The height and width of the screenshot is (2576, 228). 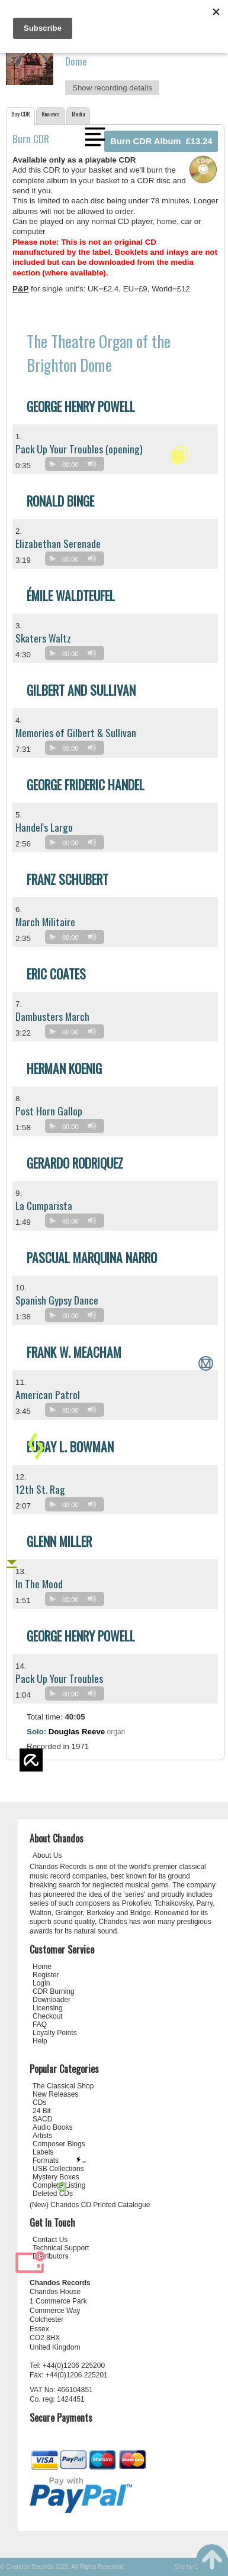 What do you see at coordinates (205, 1363) in the screenshot?
I see `material design brand logo` at bounding box center [205, 1363].